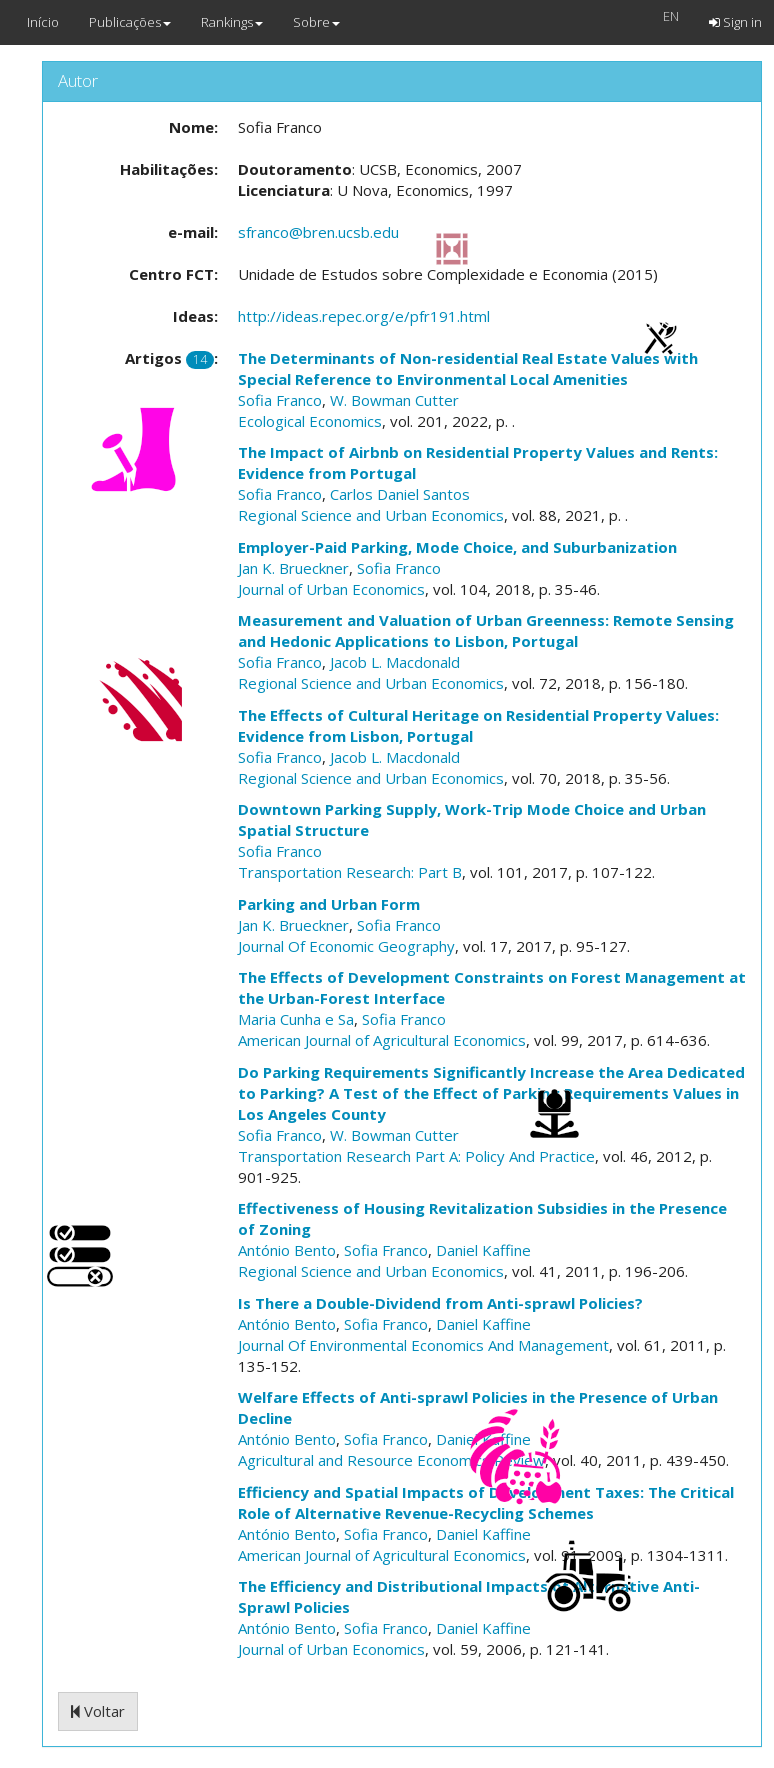 The height and width of the screenshot is (1768, 774). Describe the element at coordinates (516, 1456) in the screenshot. I see `indicates harvest or abundance theme` at that location.